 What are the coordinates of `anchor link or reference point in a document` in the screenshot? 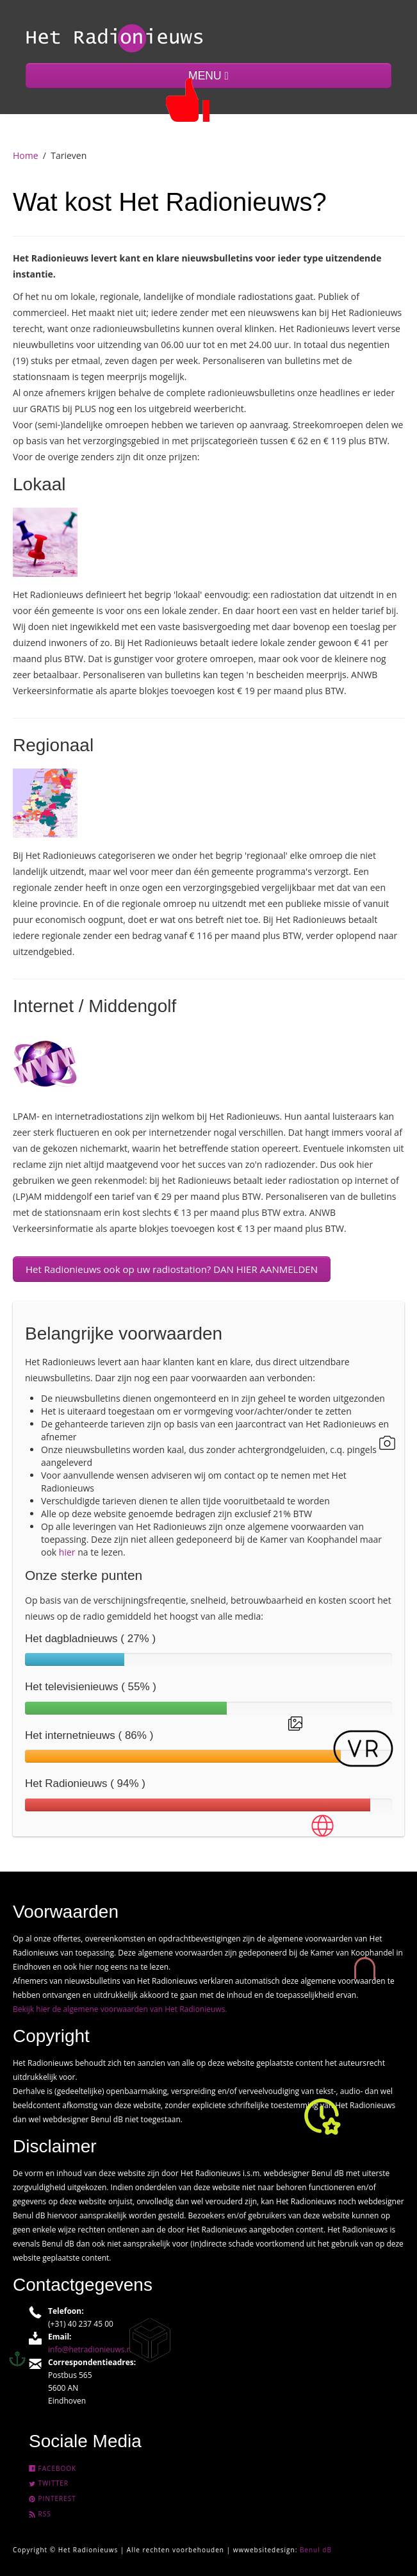 It's located at (17, 2359).